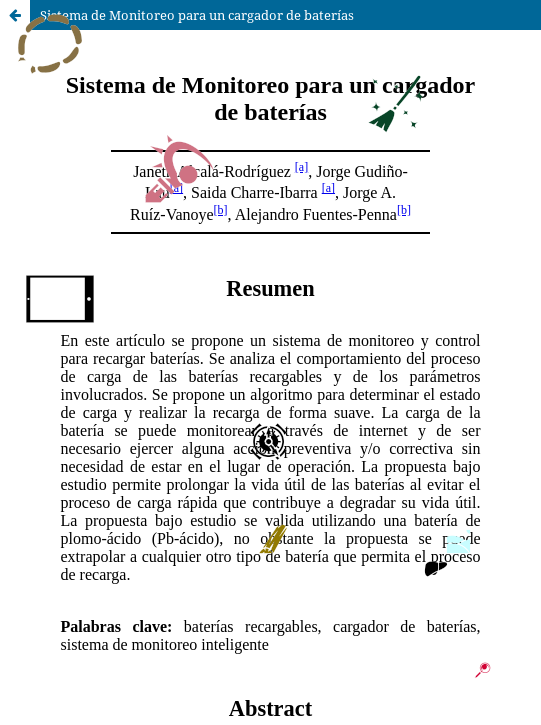  I want to click on equip a magic staff or wand, so click(179, 168).